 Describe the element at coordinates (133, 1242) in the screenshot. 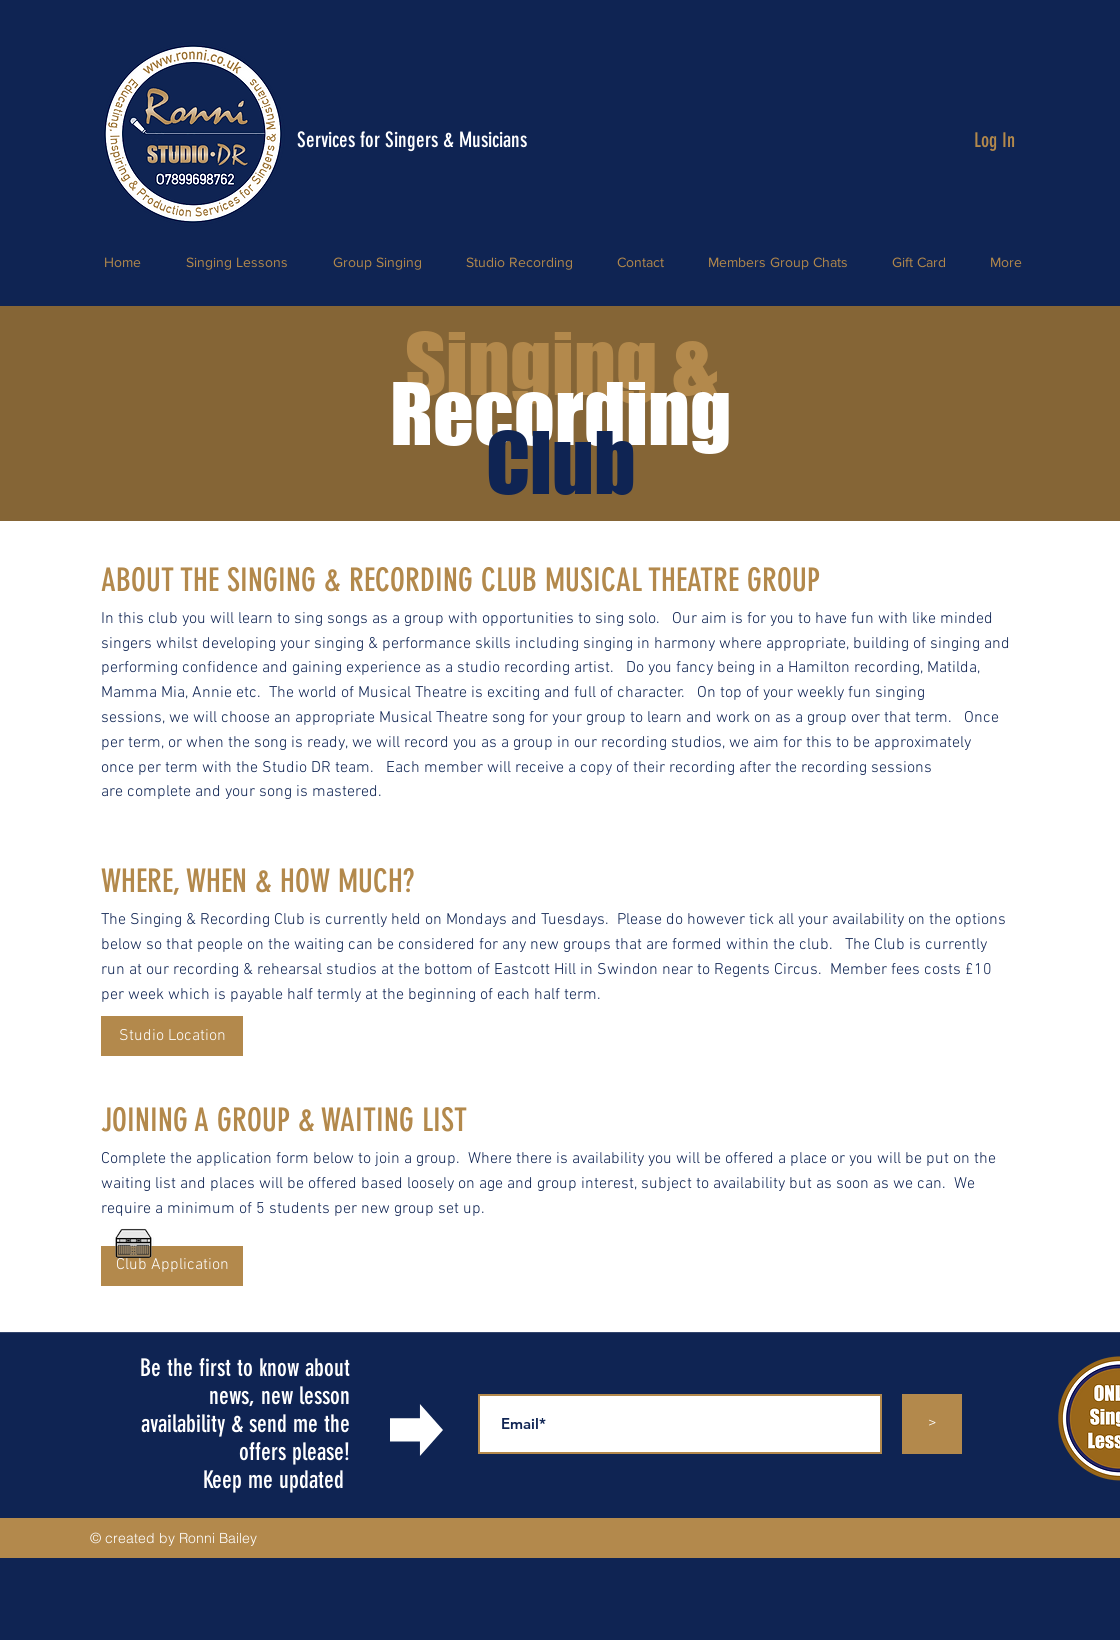

I see `access xserve in sidebar` at that location.